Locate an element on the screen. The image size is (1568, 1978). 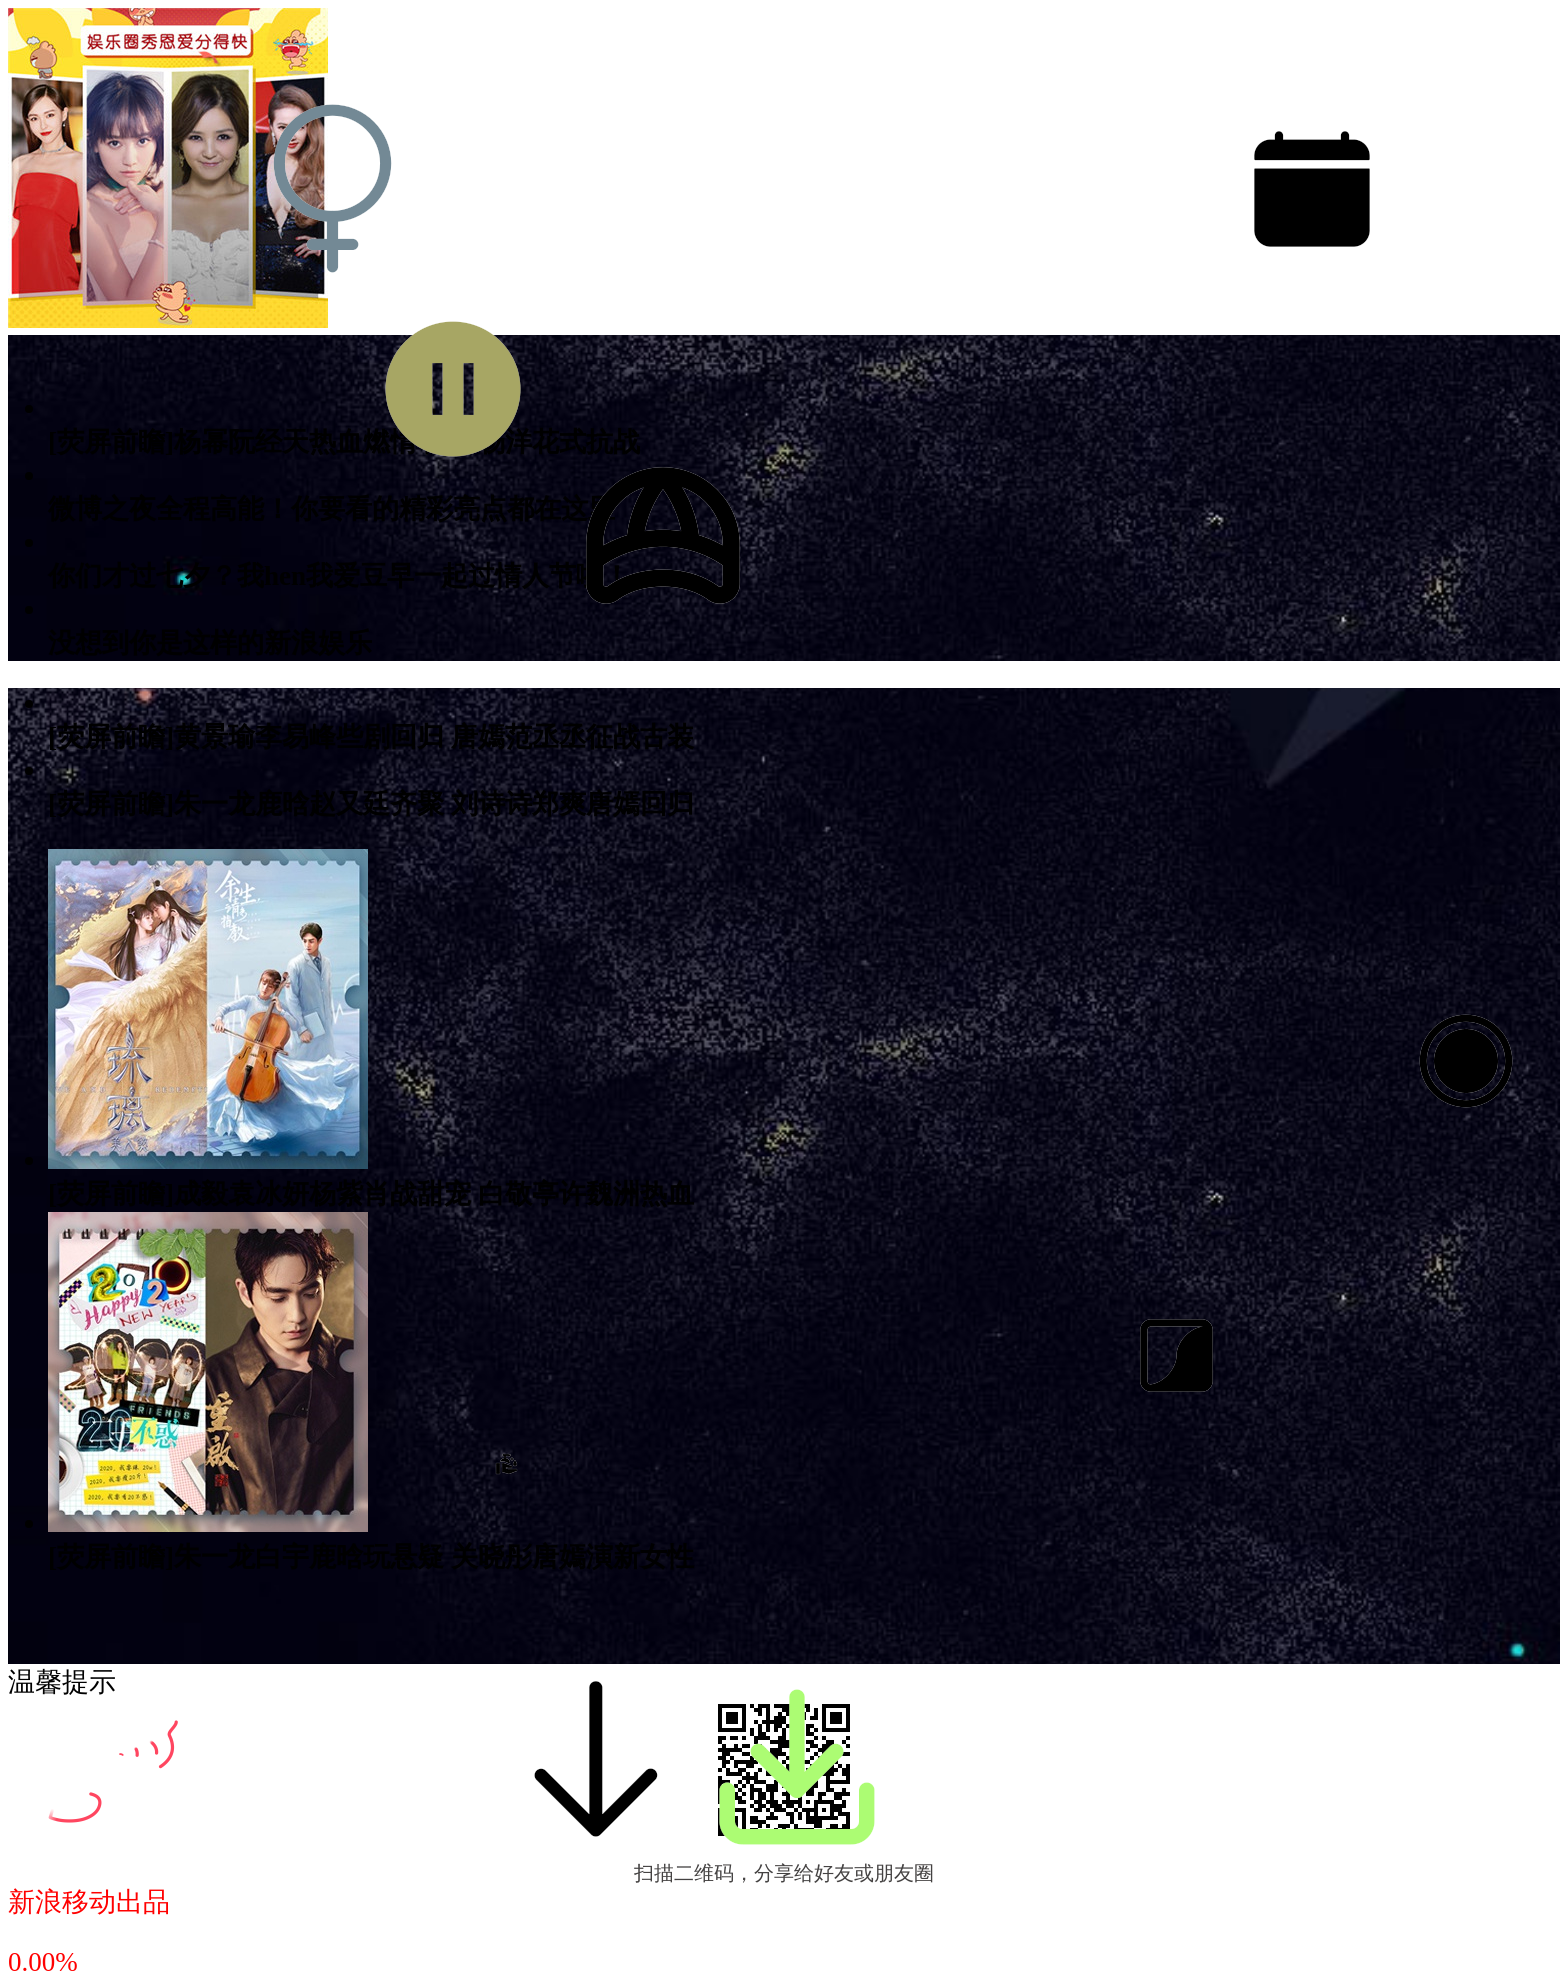
download a file or document is located at coordinates (797, 1767).